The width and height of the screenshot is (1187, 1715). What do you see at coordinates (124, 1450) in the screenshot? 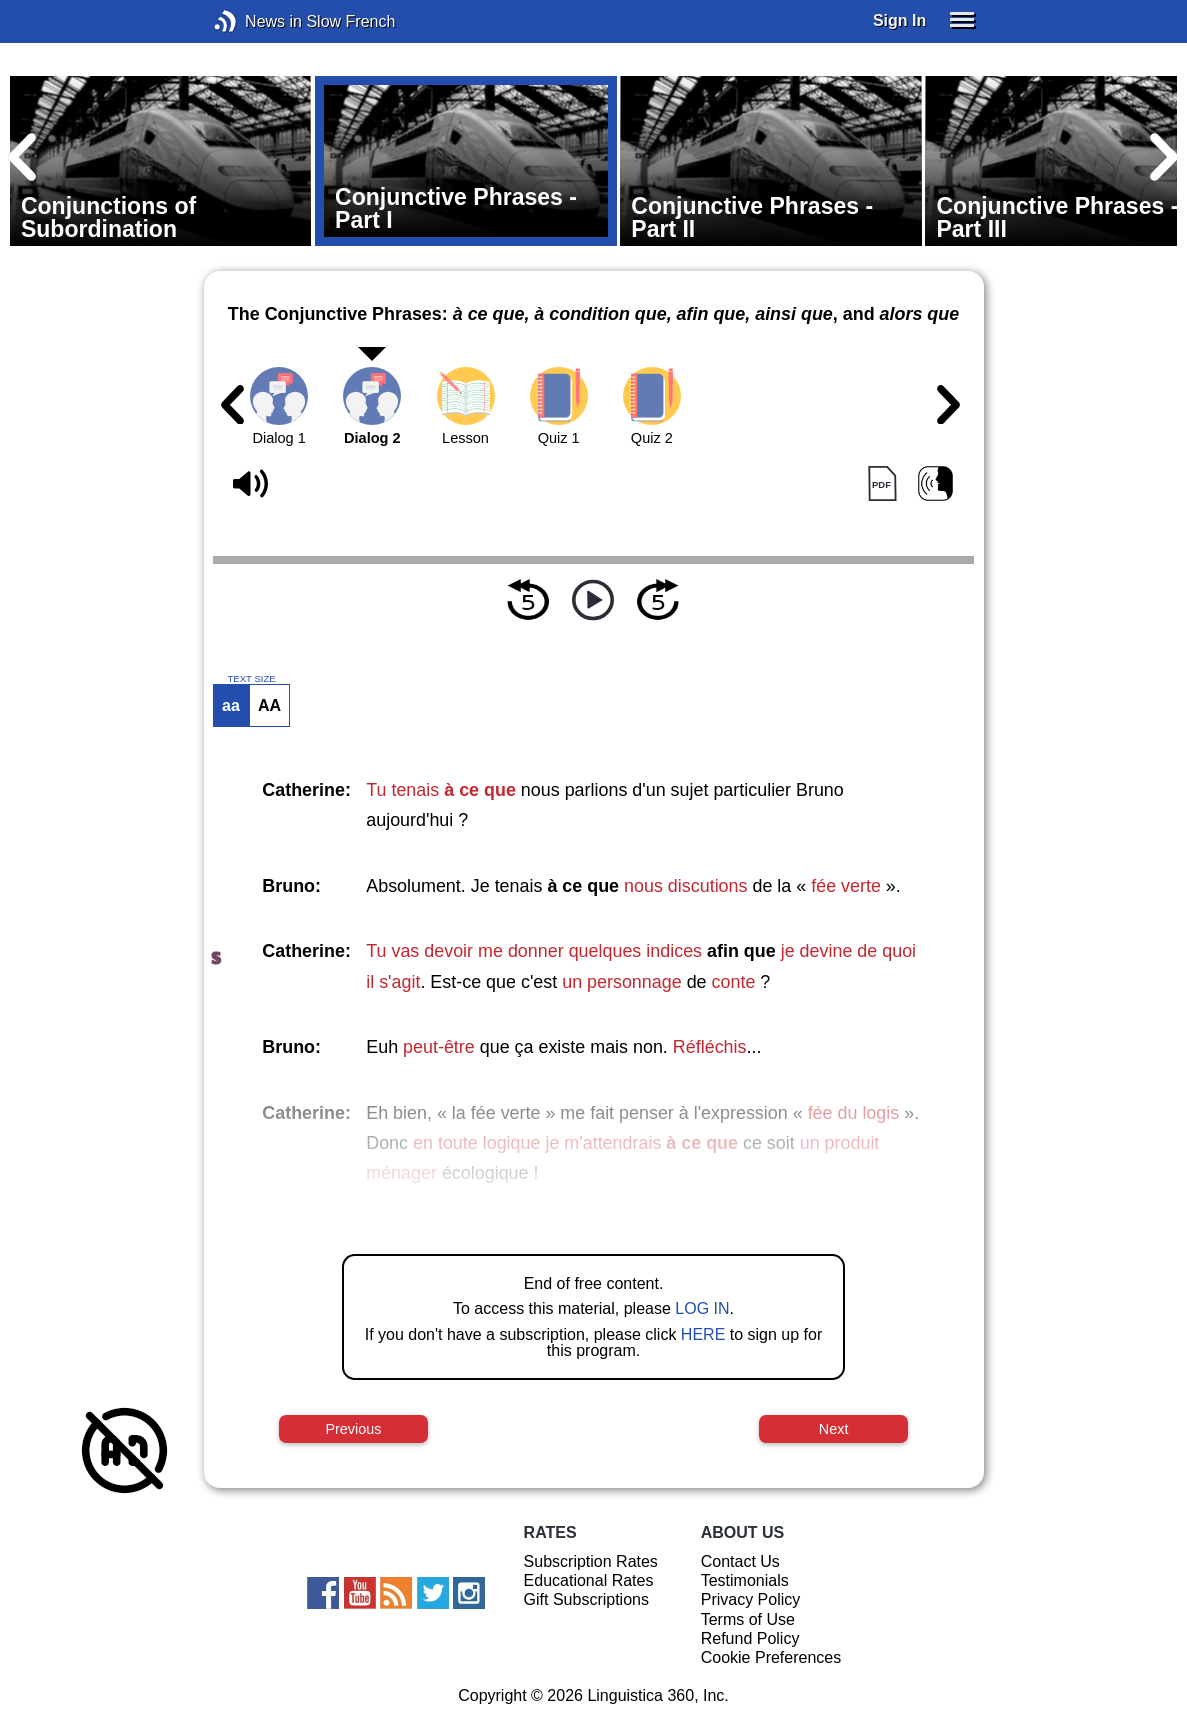
I see `ad-free mode enabled` at bounding box center [124, 1450].